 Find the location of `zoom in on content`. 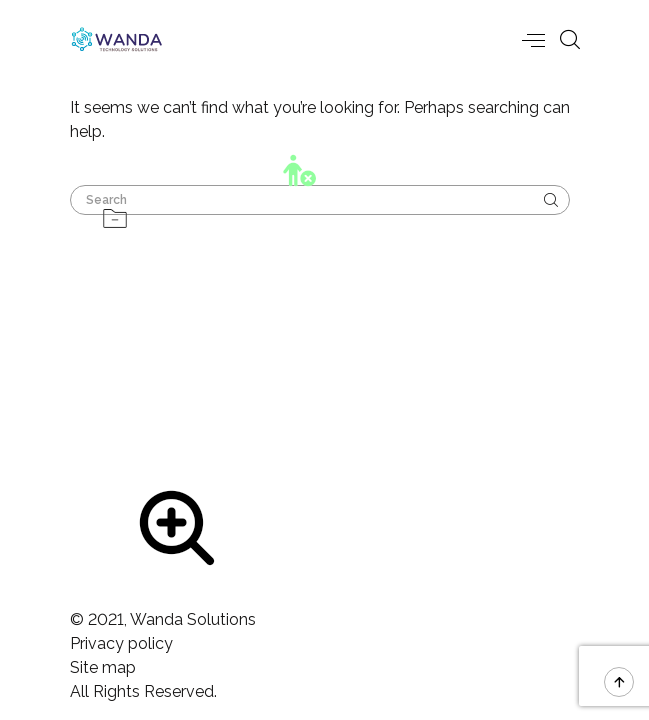

zoom in on content is located at coordinates (177, 528).